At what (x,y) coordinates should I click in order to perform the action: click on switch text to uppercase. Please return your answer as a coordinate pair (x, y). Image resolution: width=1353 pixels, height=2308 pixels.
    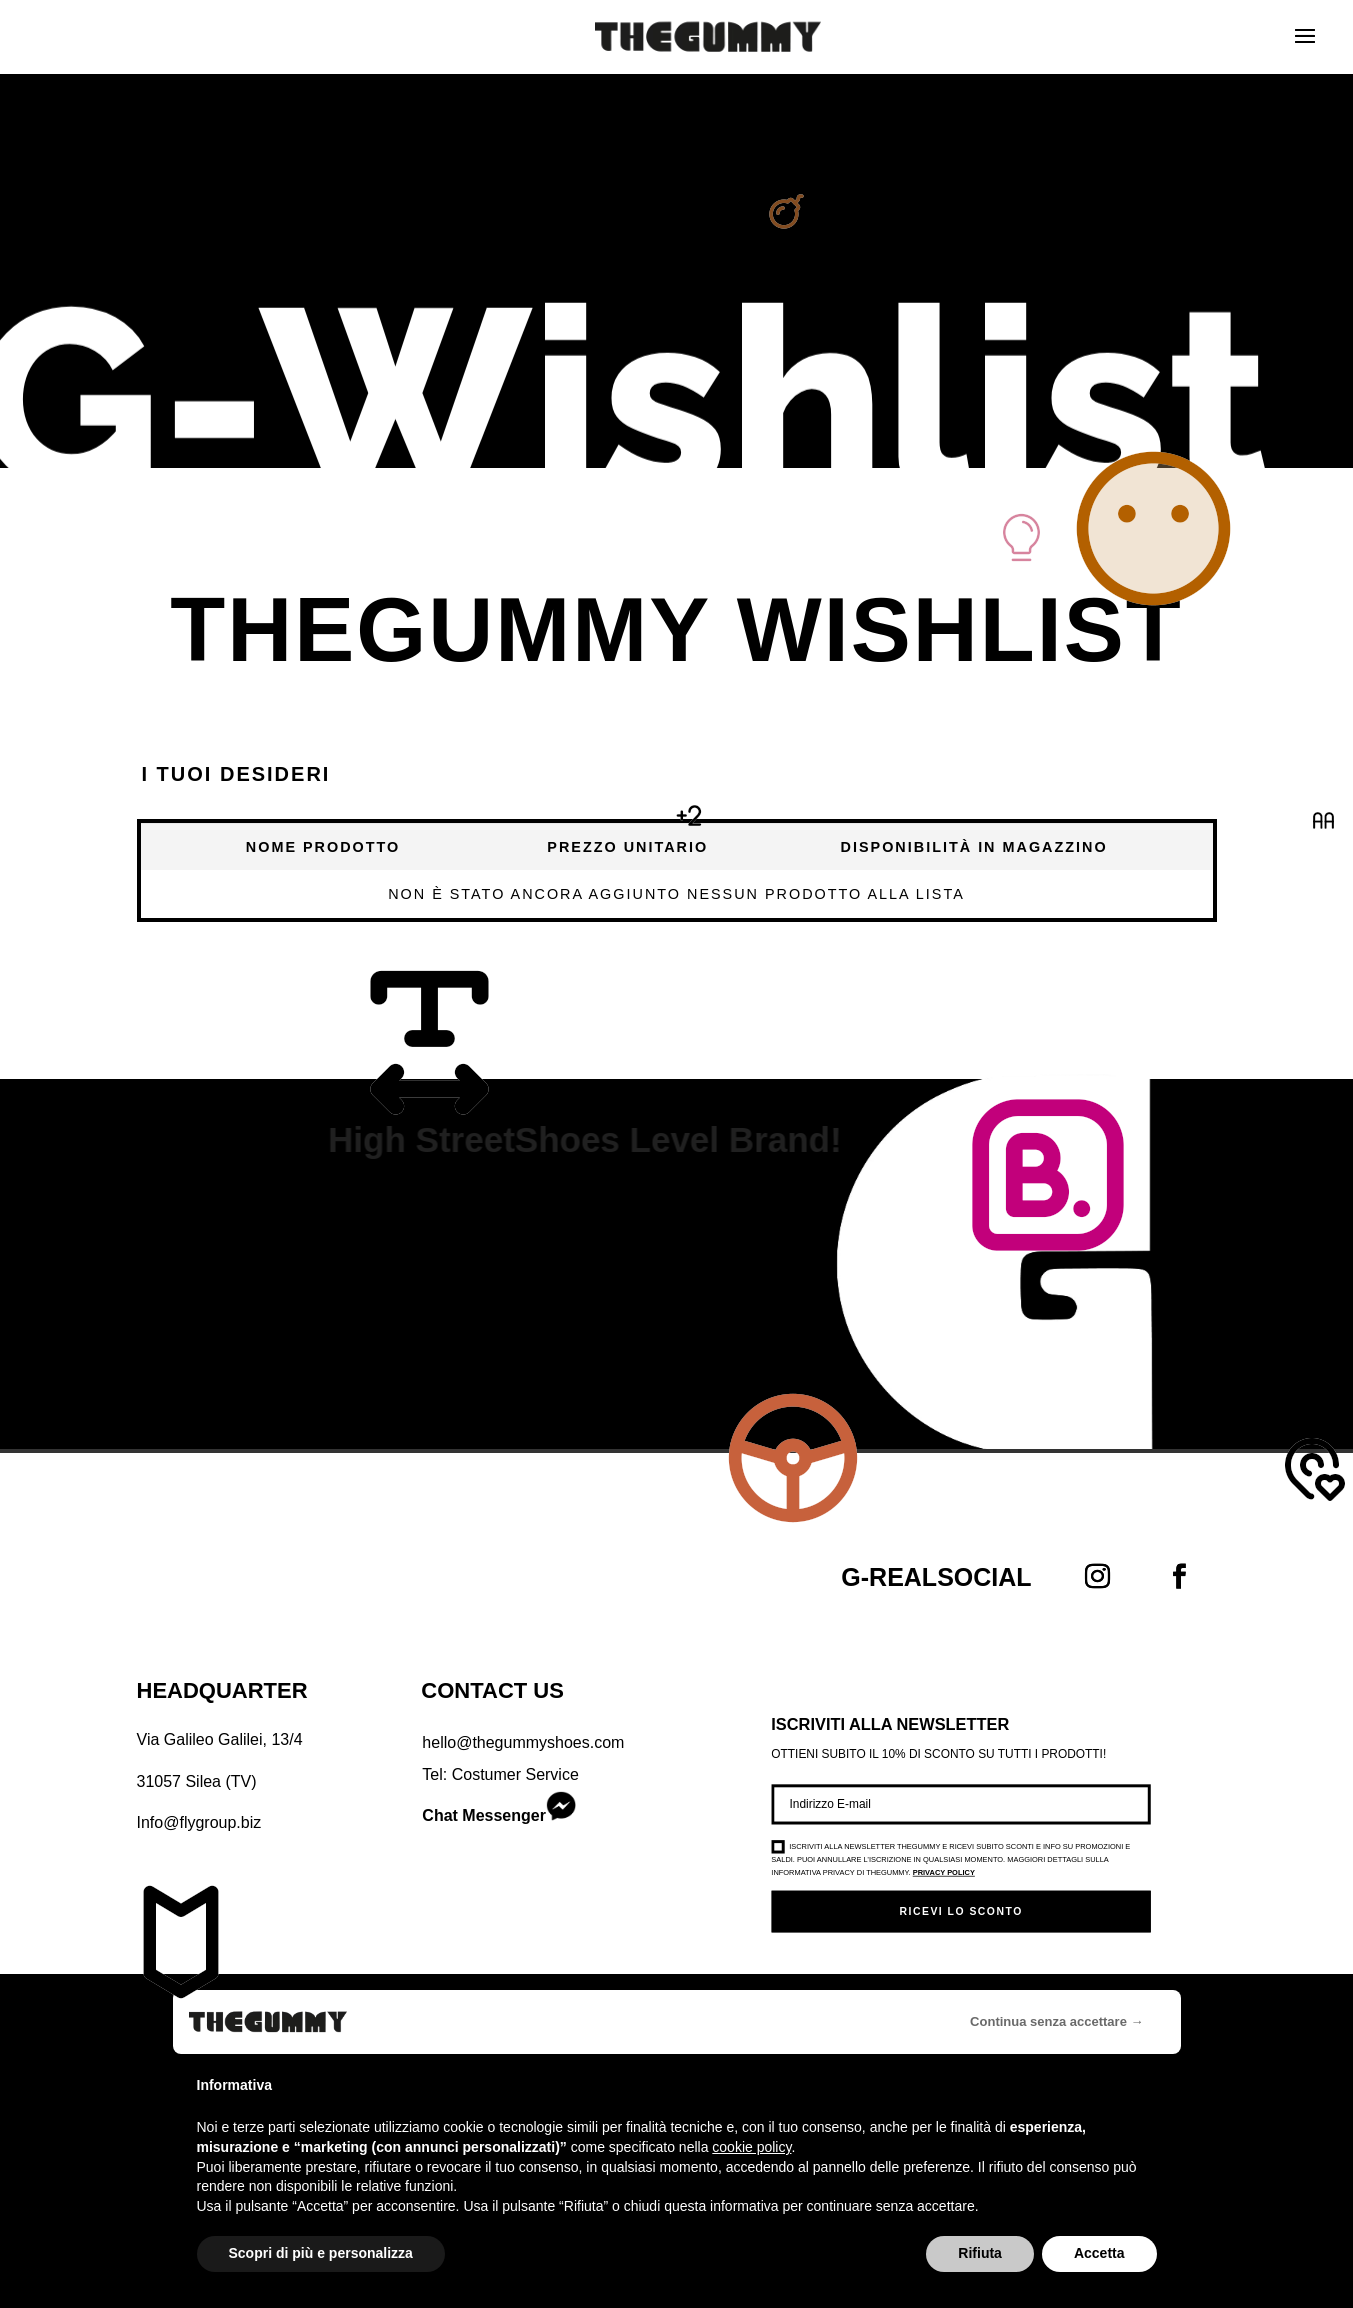
    Looking at the image, I should click on (1323, 820).